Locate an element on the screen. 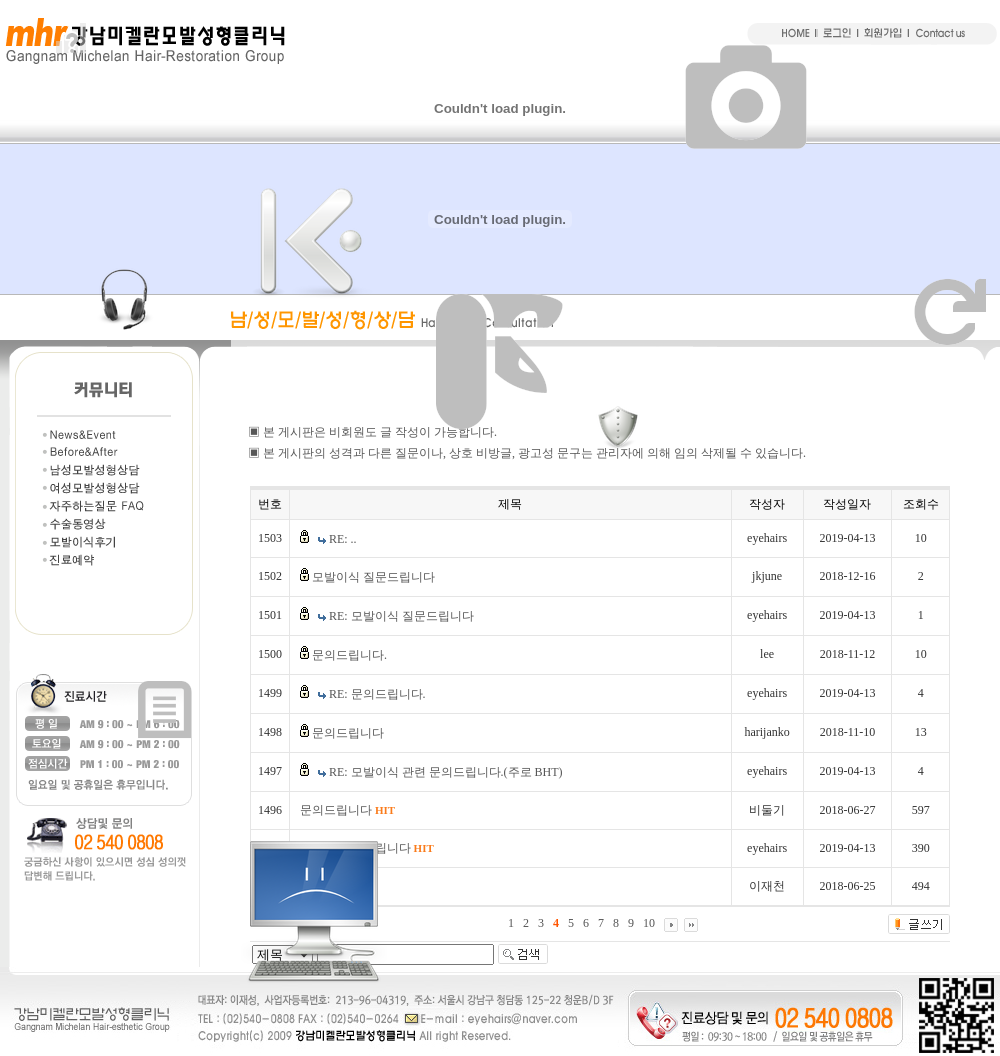 The image size is (1000, 1056). access multi-disk or RAID storage drive is located at coordinates (164, 711).